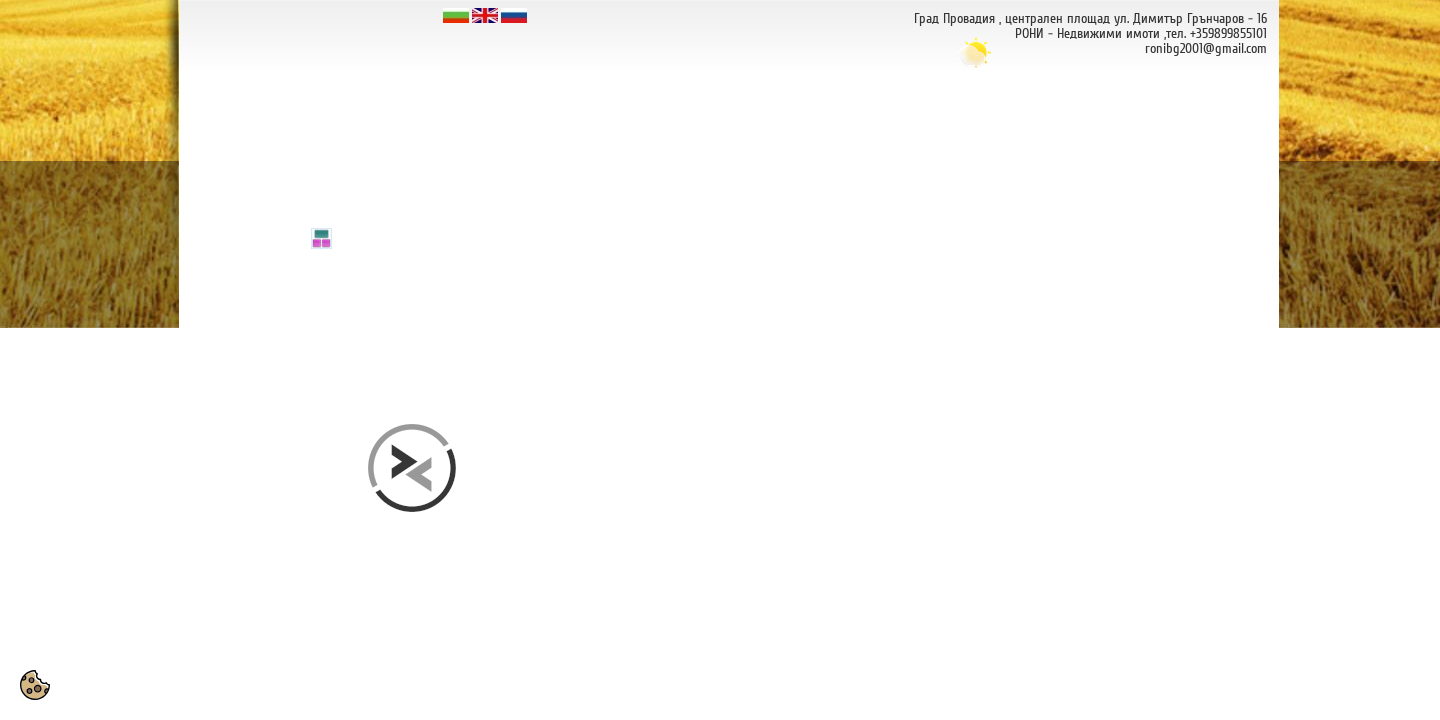 This screenshot has width=1440, height=720. What do you see at coordinates (412, 468) in the screenshot?
I see `open remmina remote desktop client` at bounding box center [412, 468].